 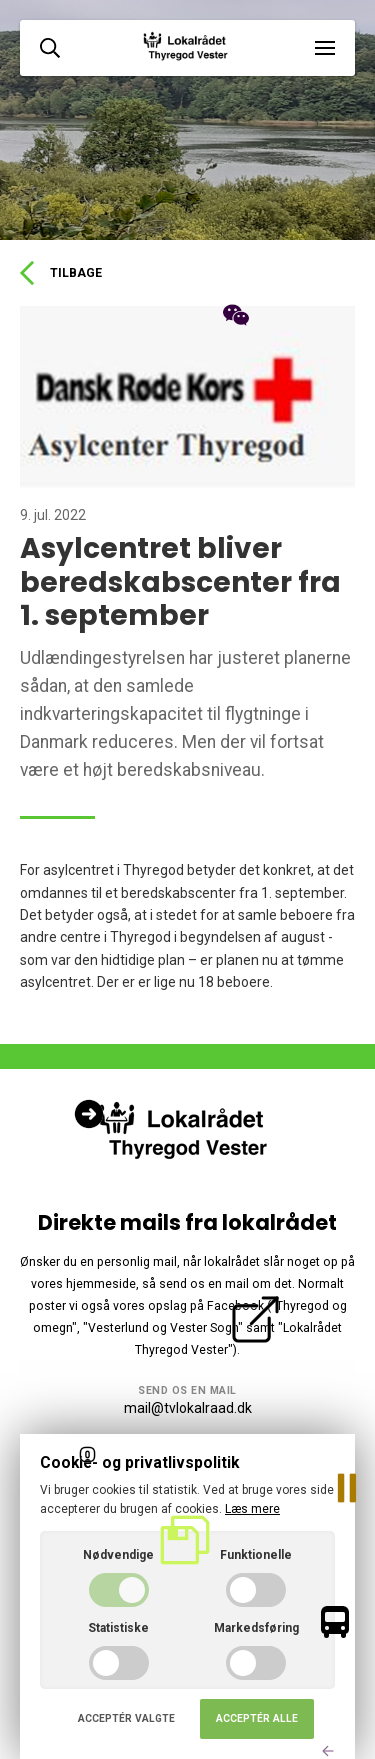 What do you see at coordinates (255, 1319) in the screenshot?
I see `open link in new window` at bounding box center [255, 1319].